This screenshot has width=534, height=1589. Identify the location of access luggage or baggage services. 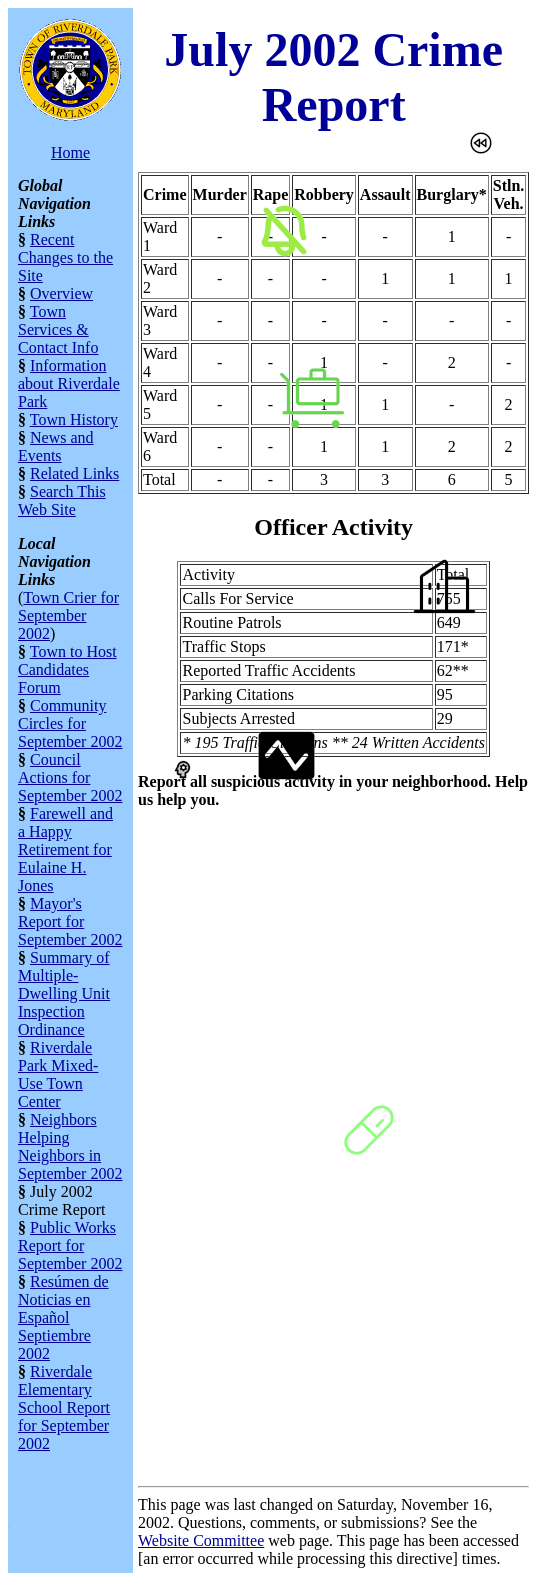
(311, 397).